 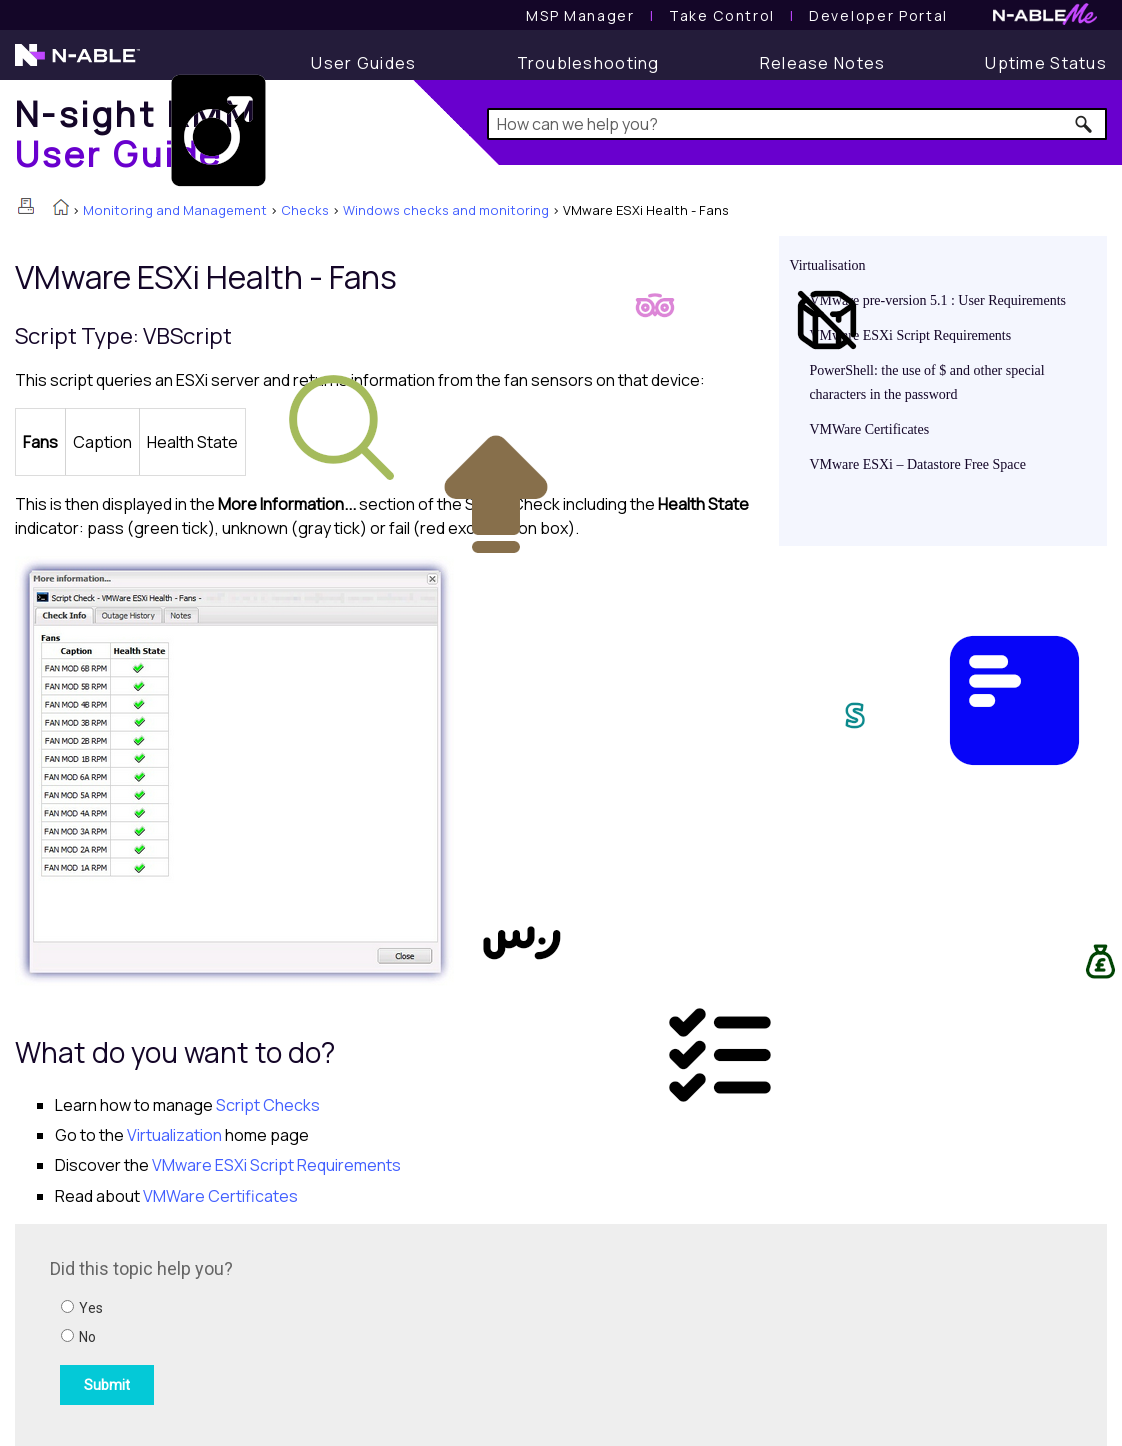 What do you see at coordinates (655, 305) in the screenshot?
I see `view tripadvisor reviews and ratings` at bounding box center [655, 305].